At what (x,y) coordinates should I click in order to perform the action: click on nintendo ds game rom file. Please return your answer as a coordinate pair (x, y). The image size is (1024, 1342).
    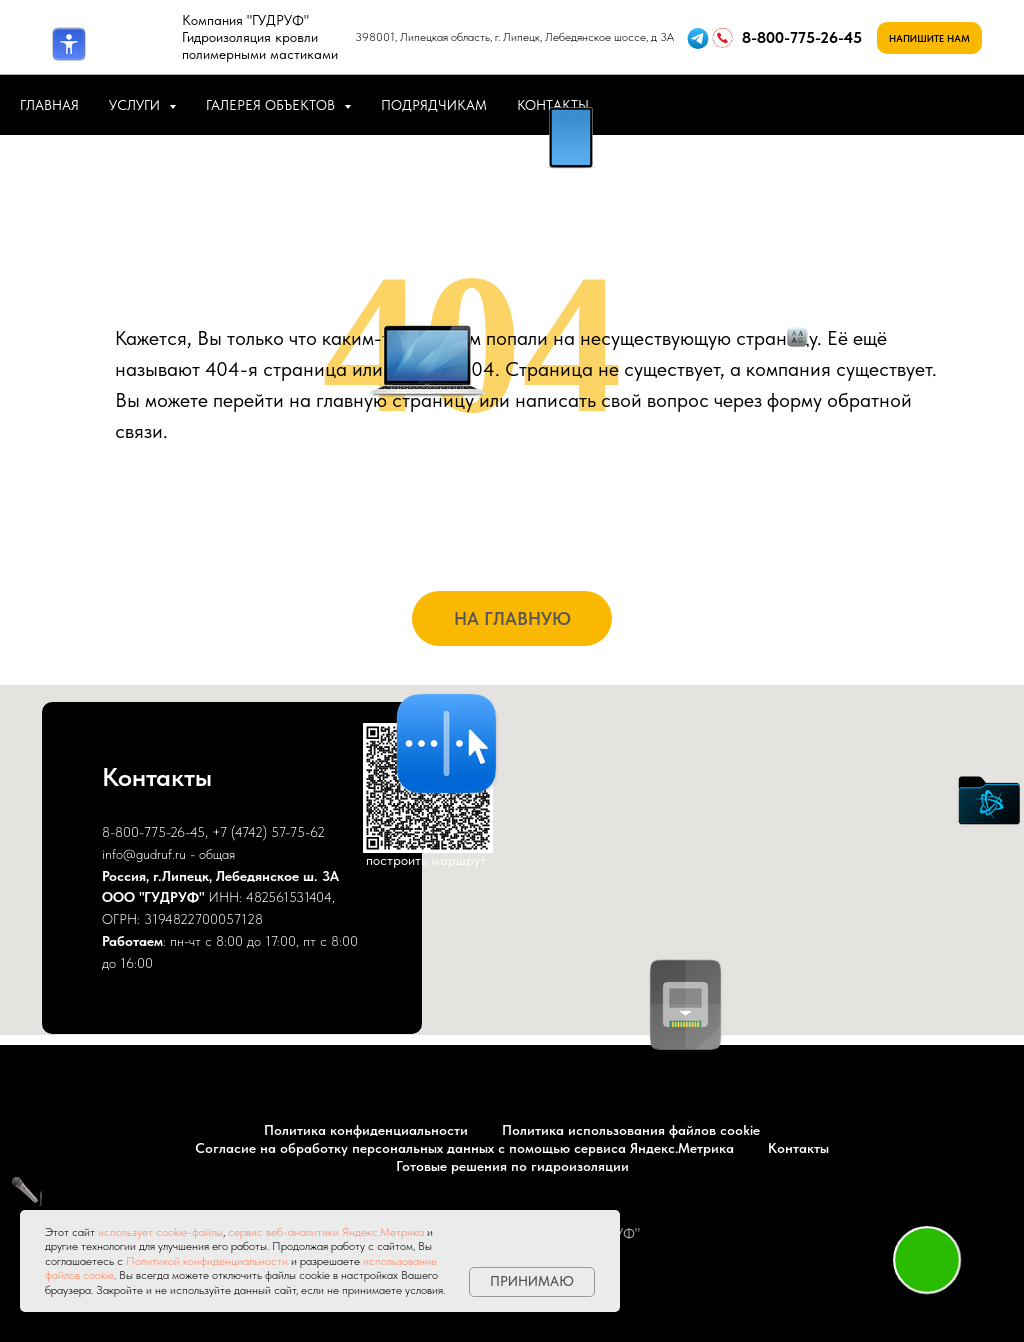
    Looking at the image, I should click on (685, 1004).